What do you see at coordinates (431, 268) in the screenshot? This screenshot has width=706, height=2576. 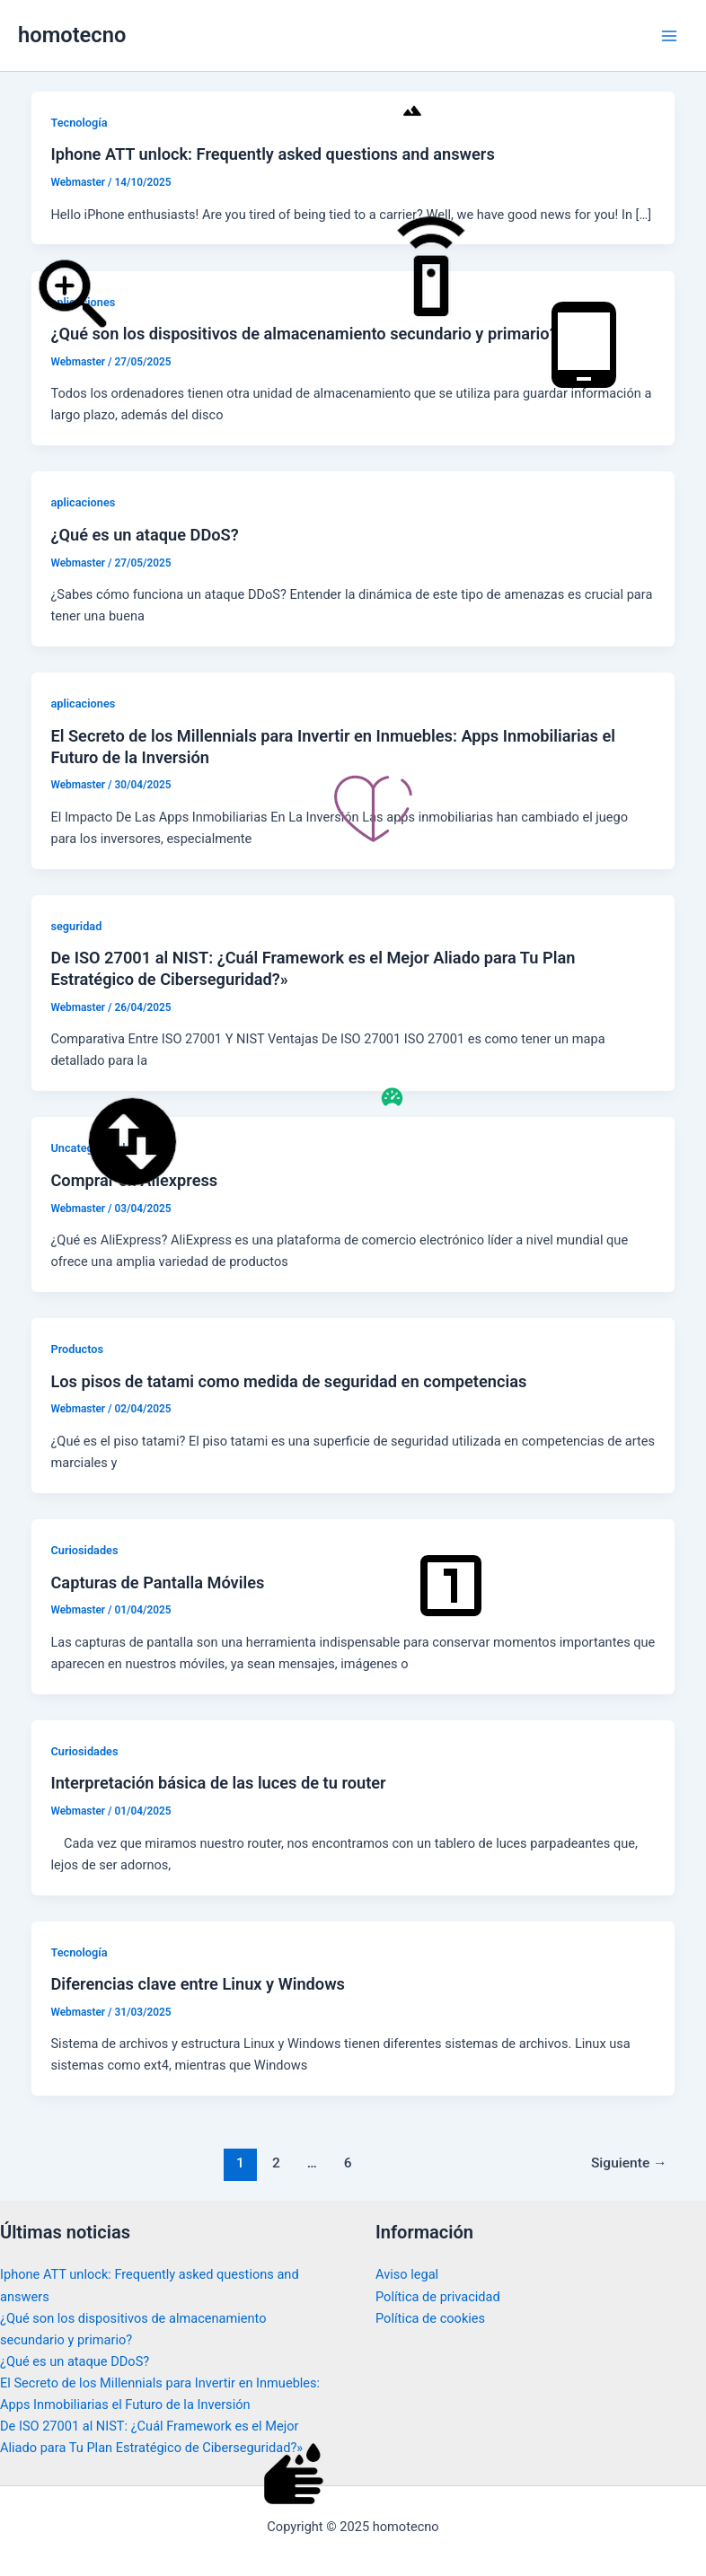 I see `access remote control settings` at bounding box center [431, 268].